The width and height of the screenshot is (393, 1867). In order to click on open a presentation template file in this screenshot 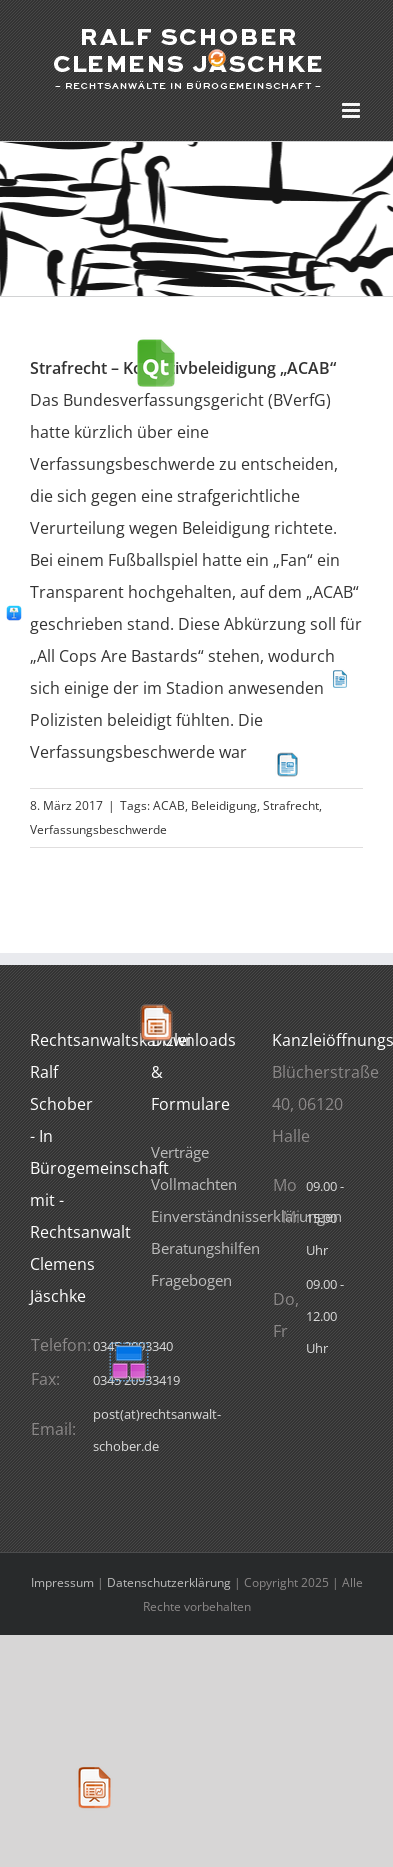, I will do `click(94, 1787)`.